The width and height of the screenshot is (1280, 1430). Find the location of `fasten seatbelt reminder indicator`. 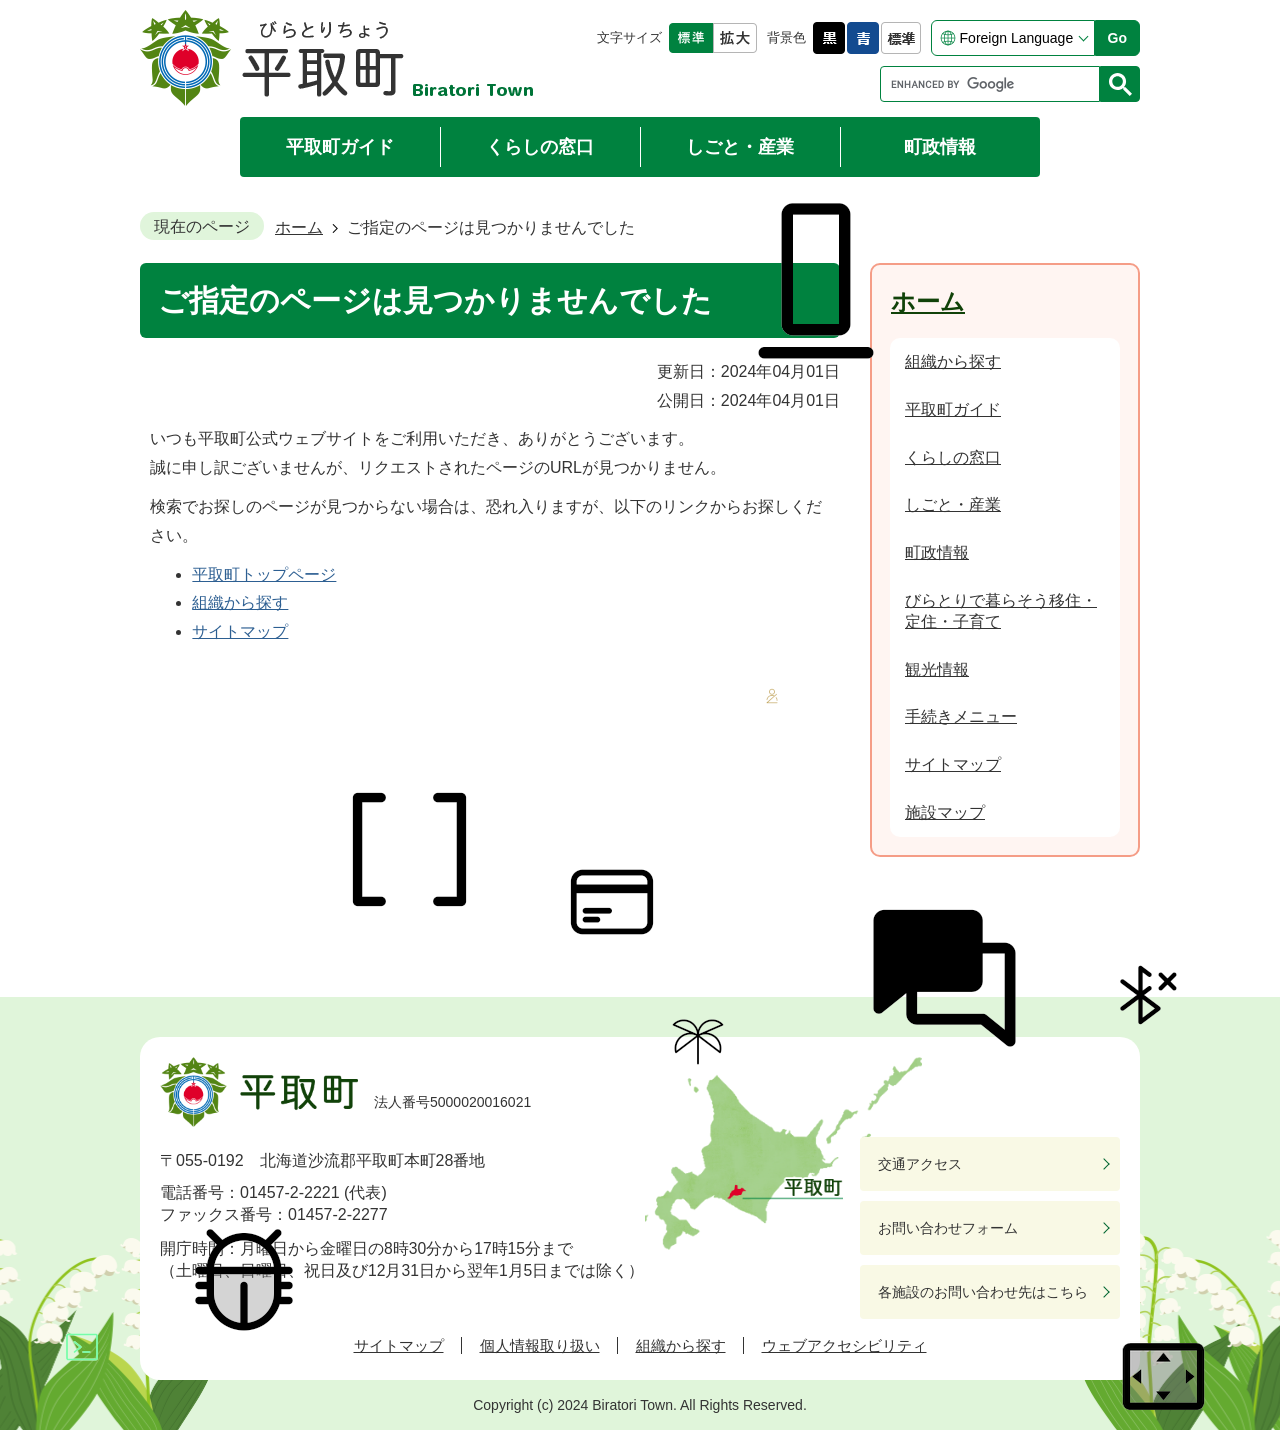

fasten seatbelt reminder indicator is located at coordinates (772, 696).